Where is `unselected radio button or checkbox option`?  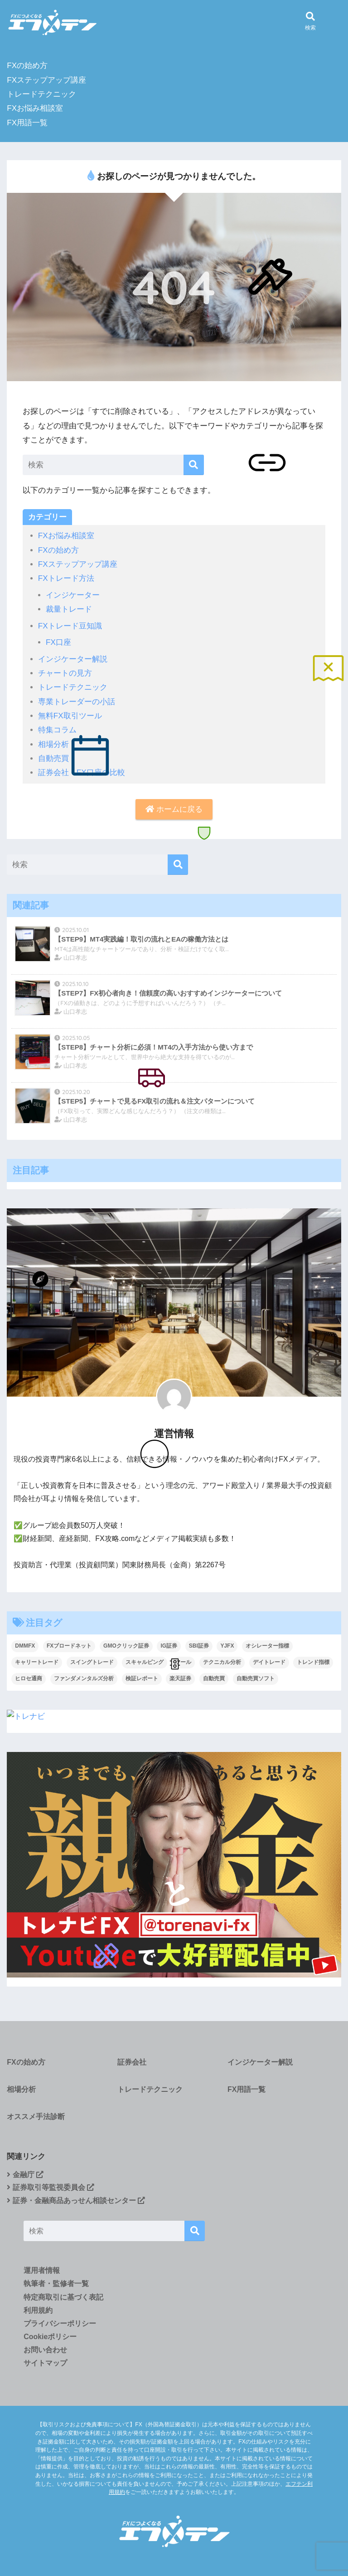
unselected radio button or checkbox option is located at coordinates (155, 1454).